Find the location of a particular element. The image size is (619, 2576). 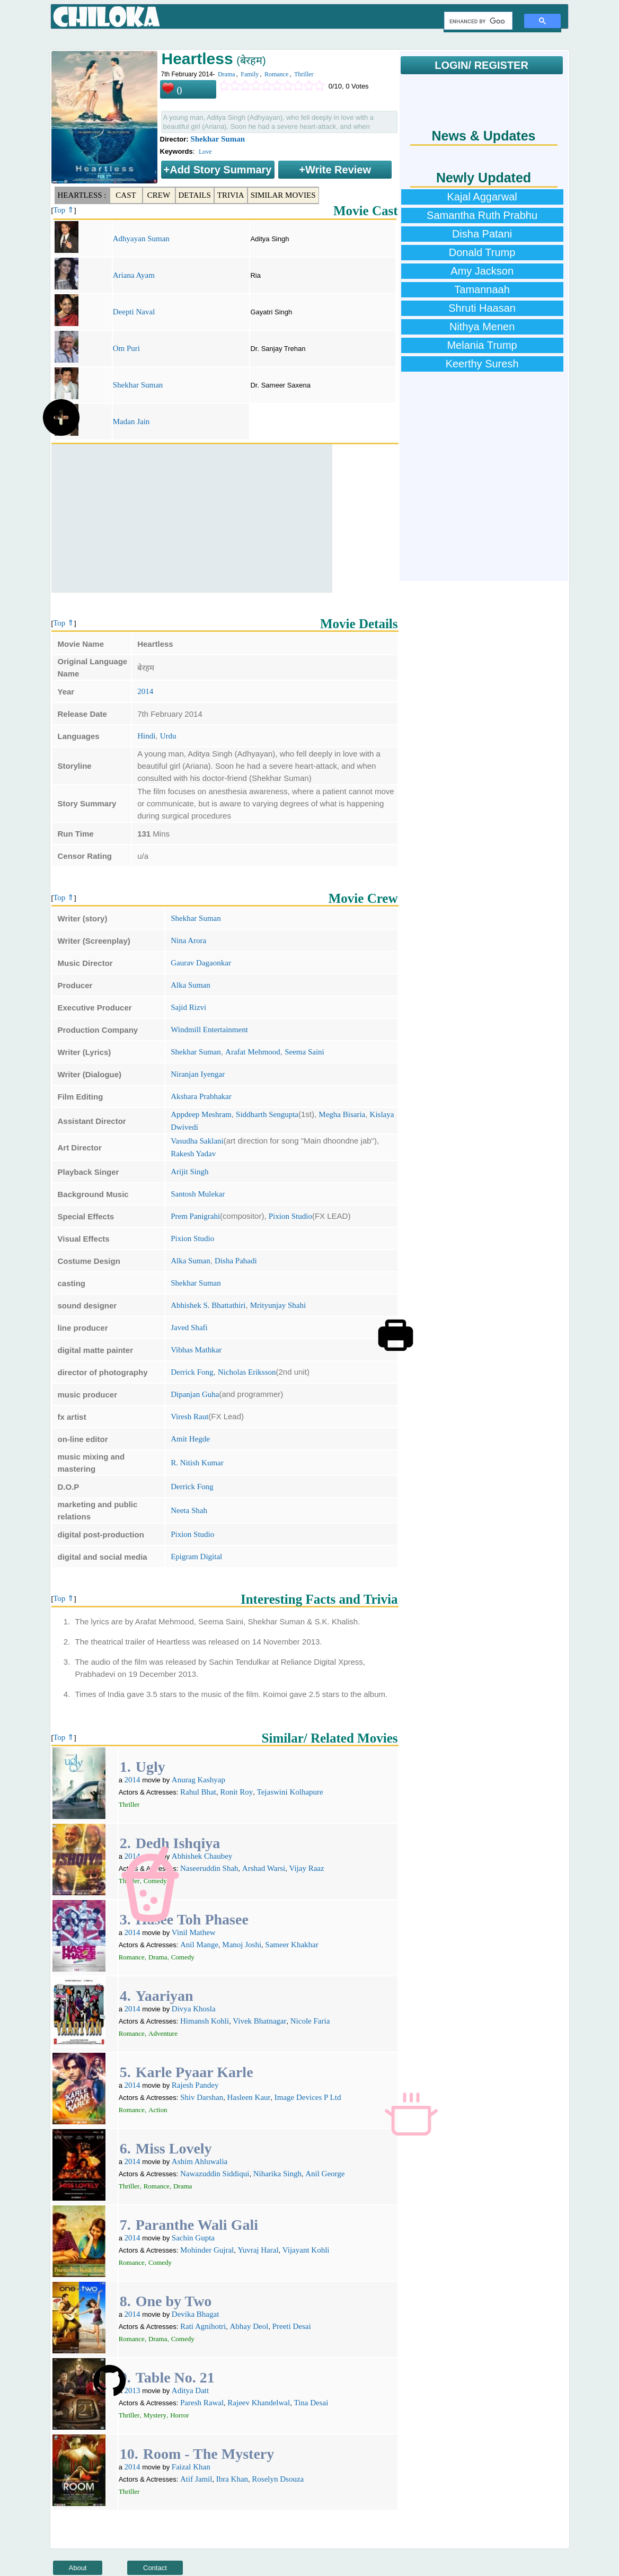

order bubble tea or boba drinks is located at coordinates (150, 1886).